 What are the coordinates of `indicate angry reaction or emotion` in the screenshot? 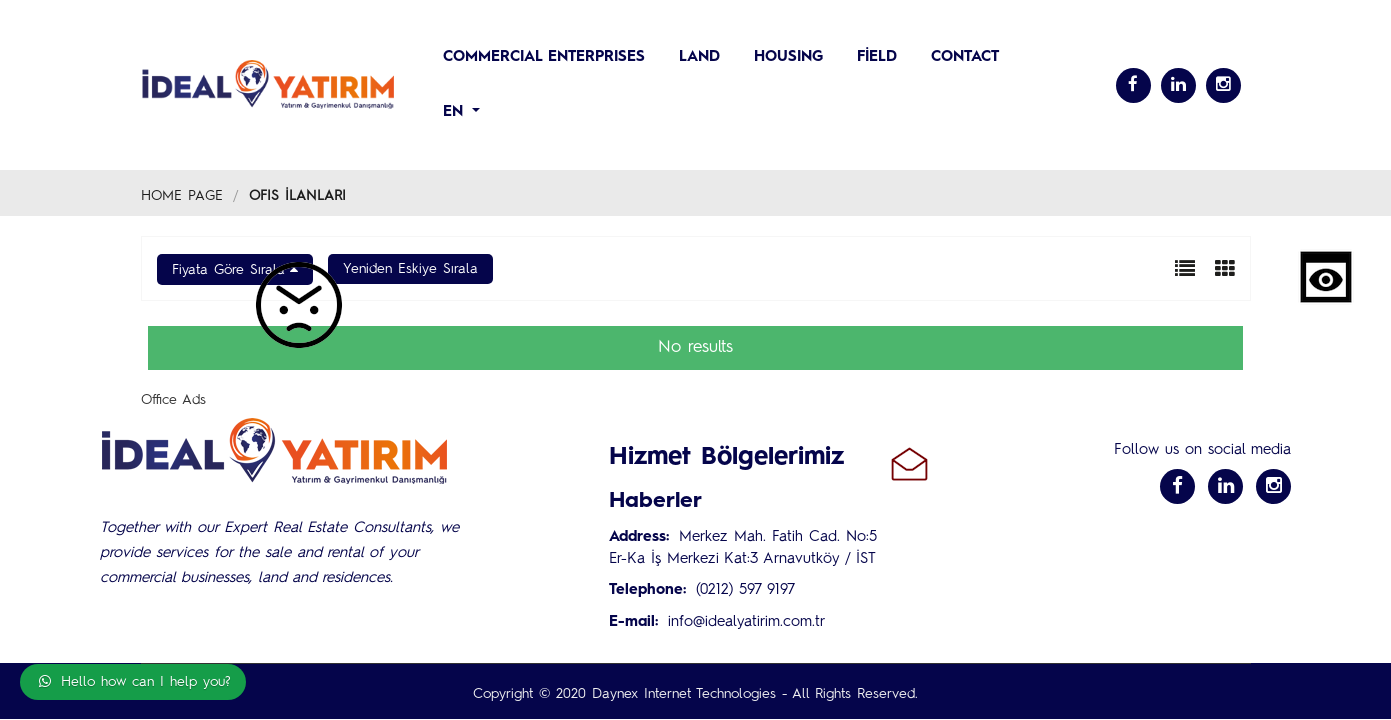 It's located at (299, 305).